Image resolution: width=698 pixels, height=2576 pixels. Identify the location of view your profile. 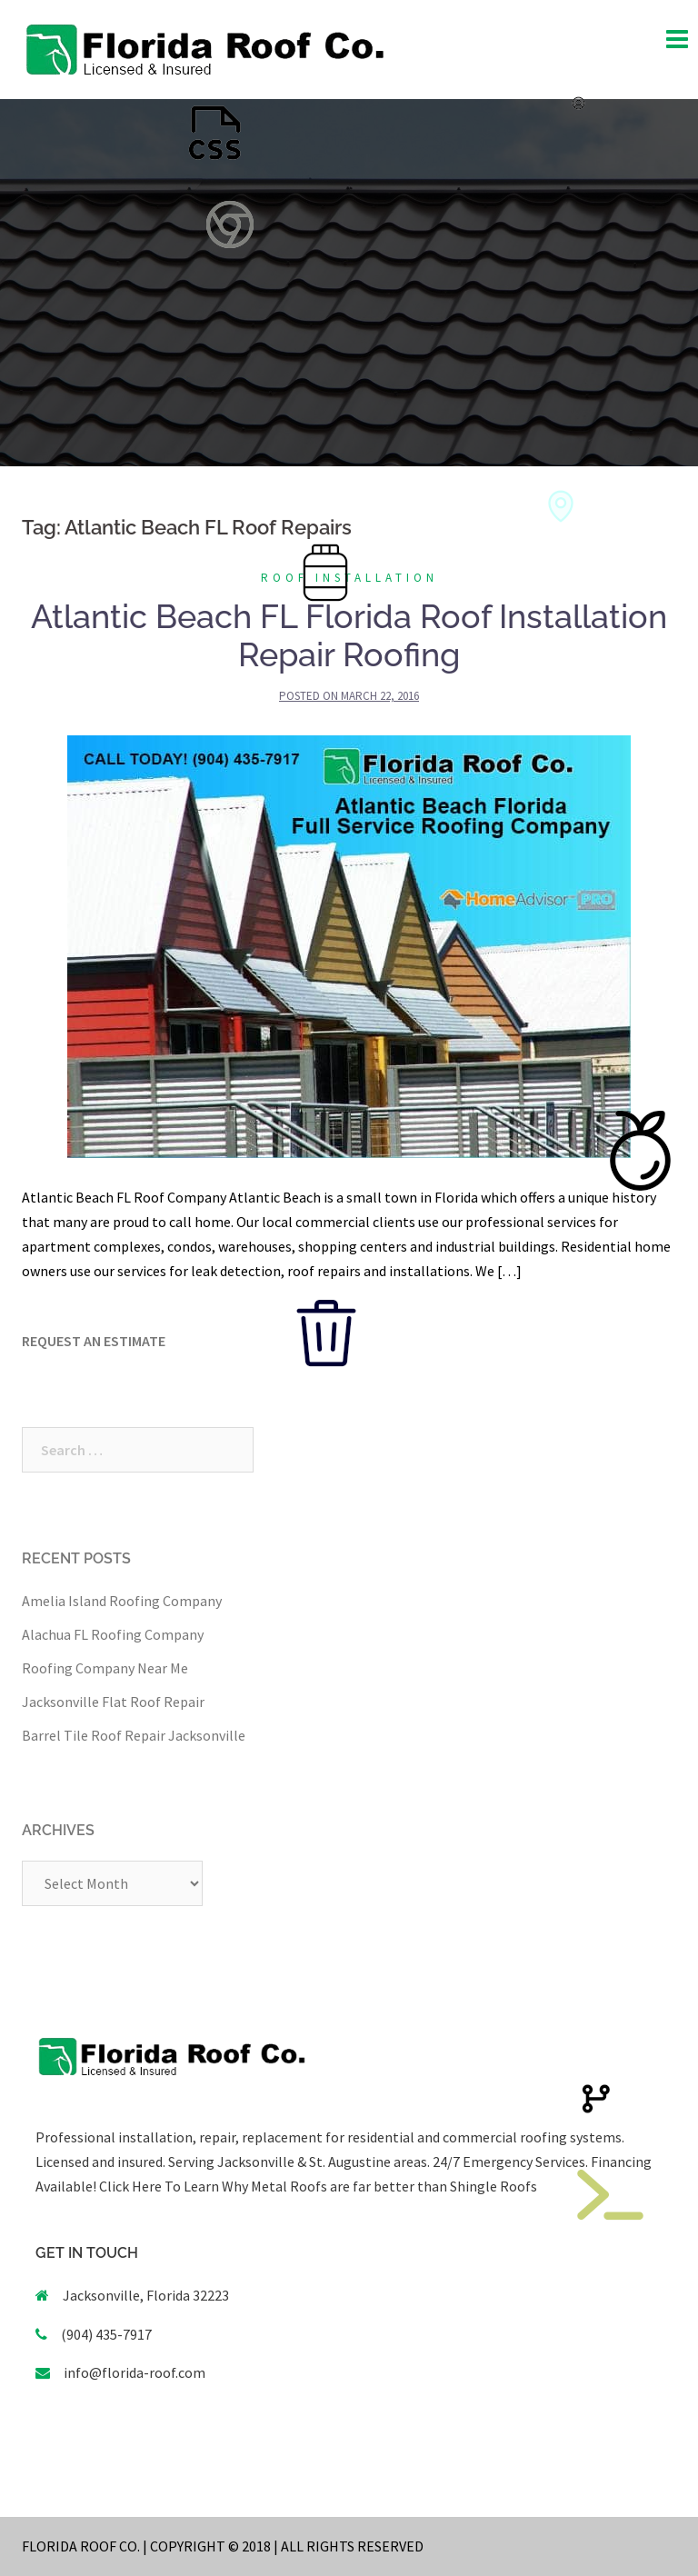
(578, 103).